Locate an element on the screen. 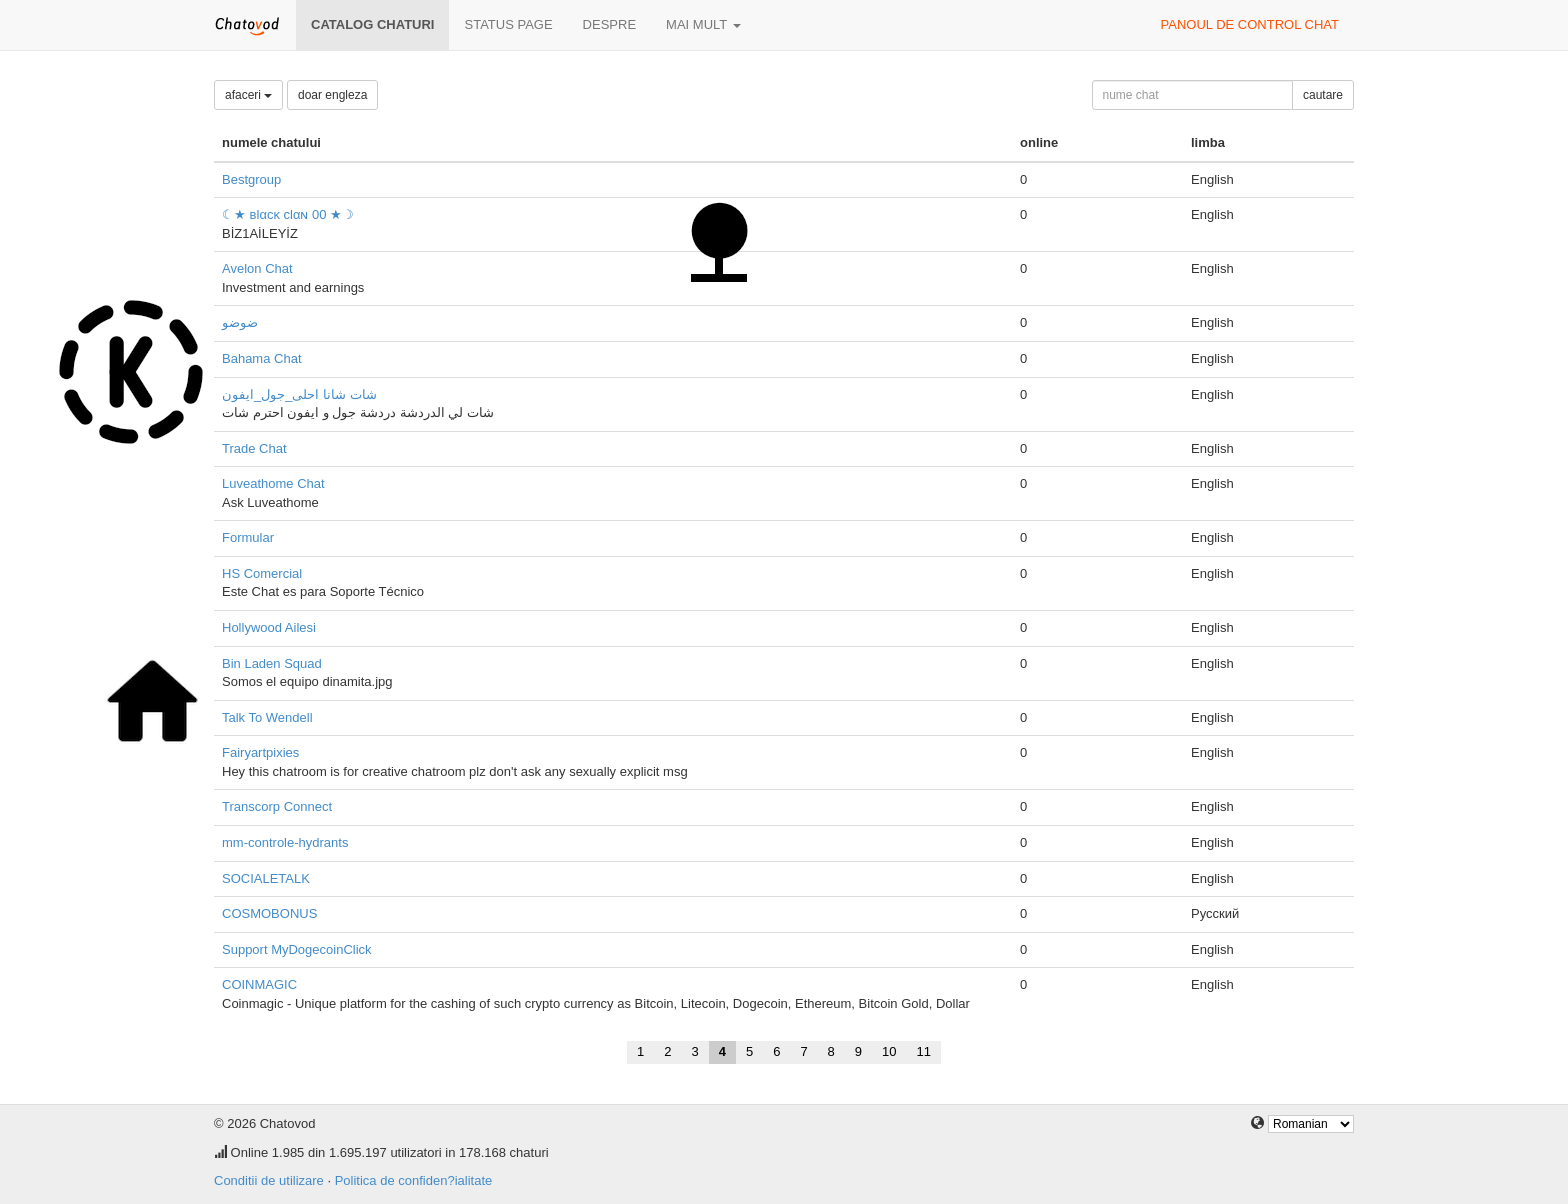 Image resolution: width=1568 pixels, height=1204 pixels. navigate to the home screen is located at coordinates (152, 702).